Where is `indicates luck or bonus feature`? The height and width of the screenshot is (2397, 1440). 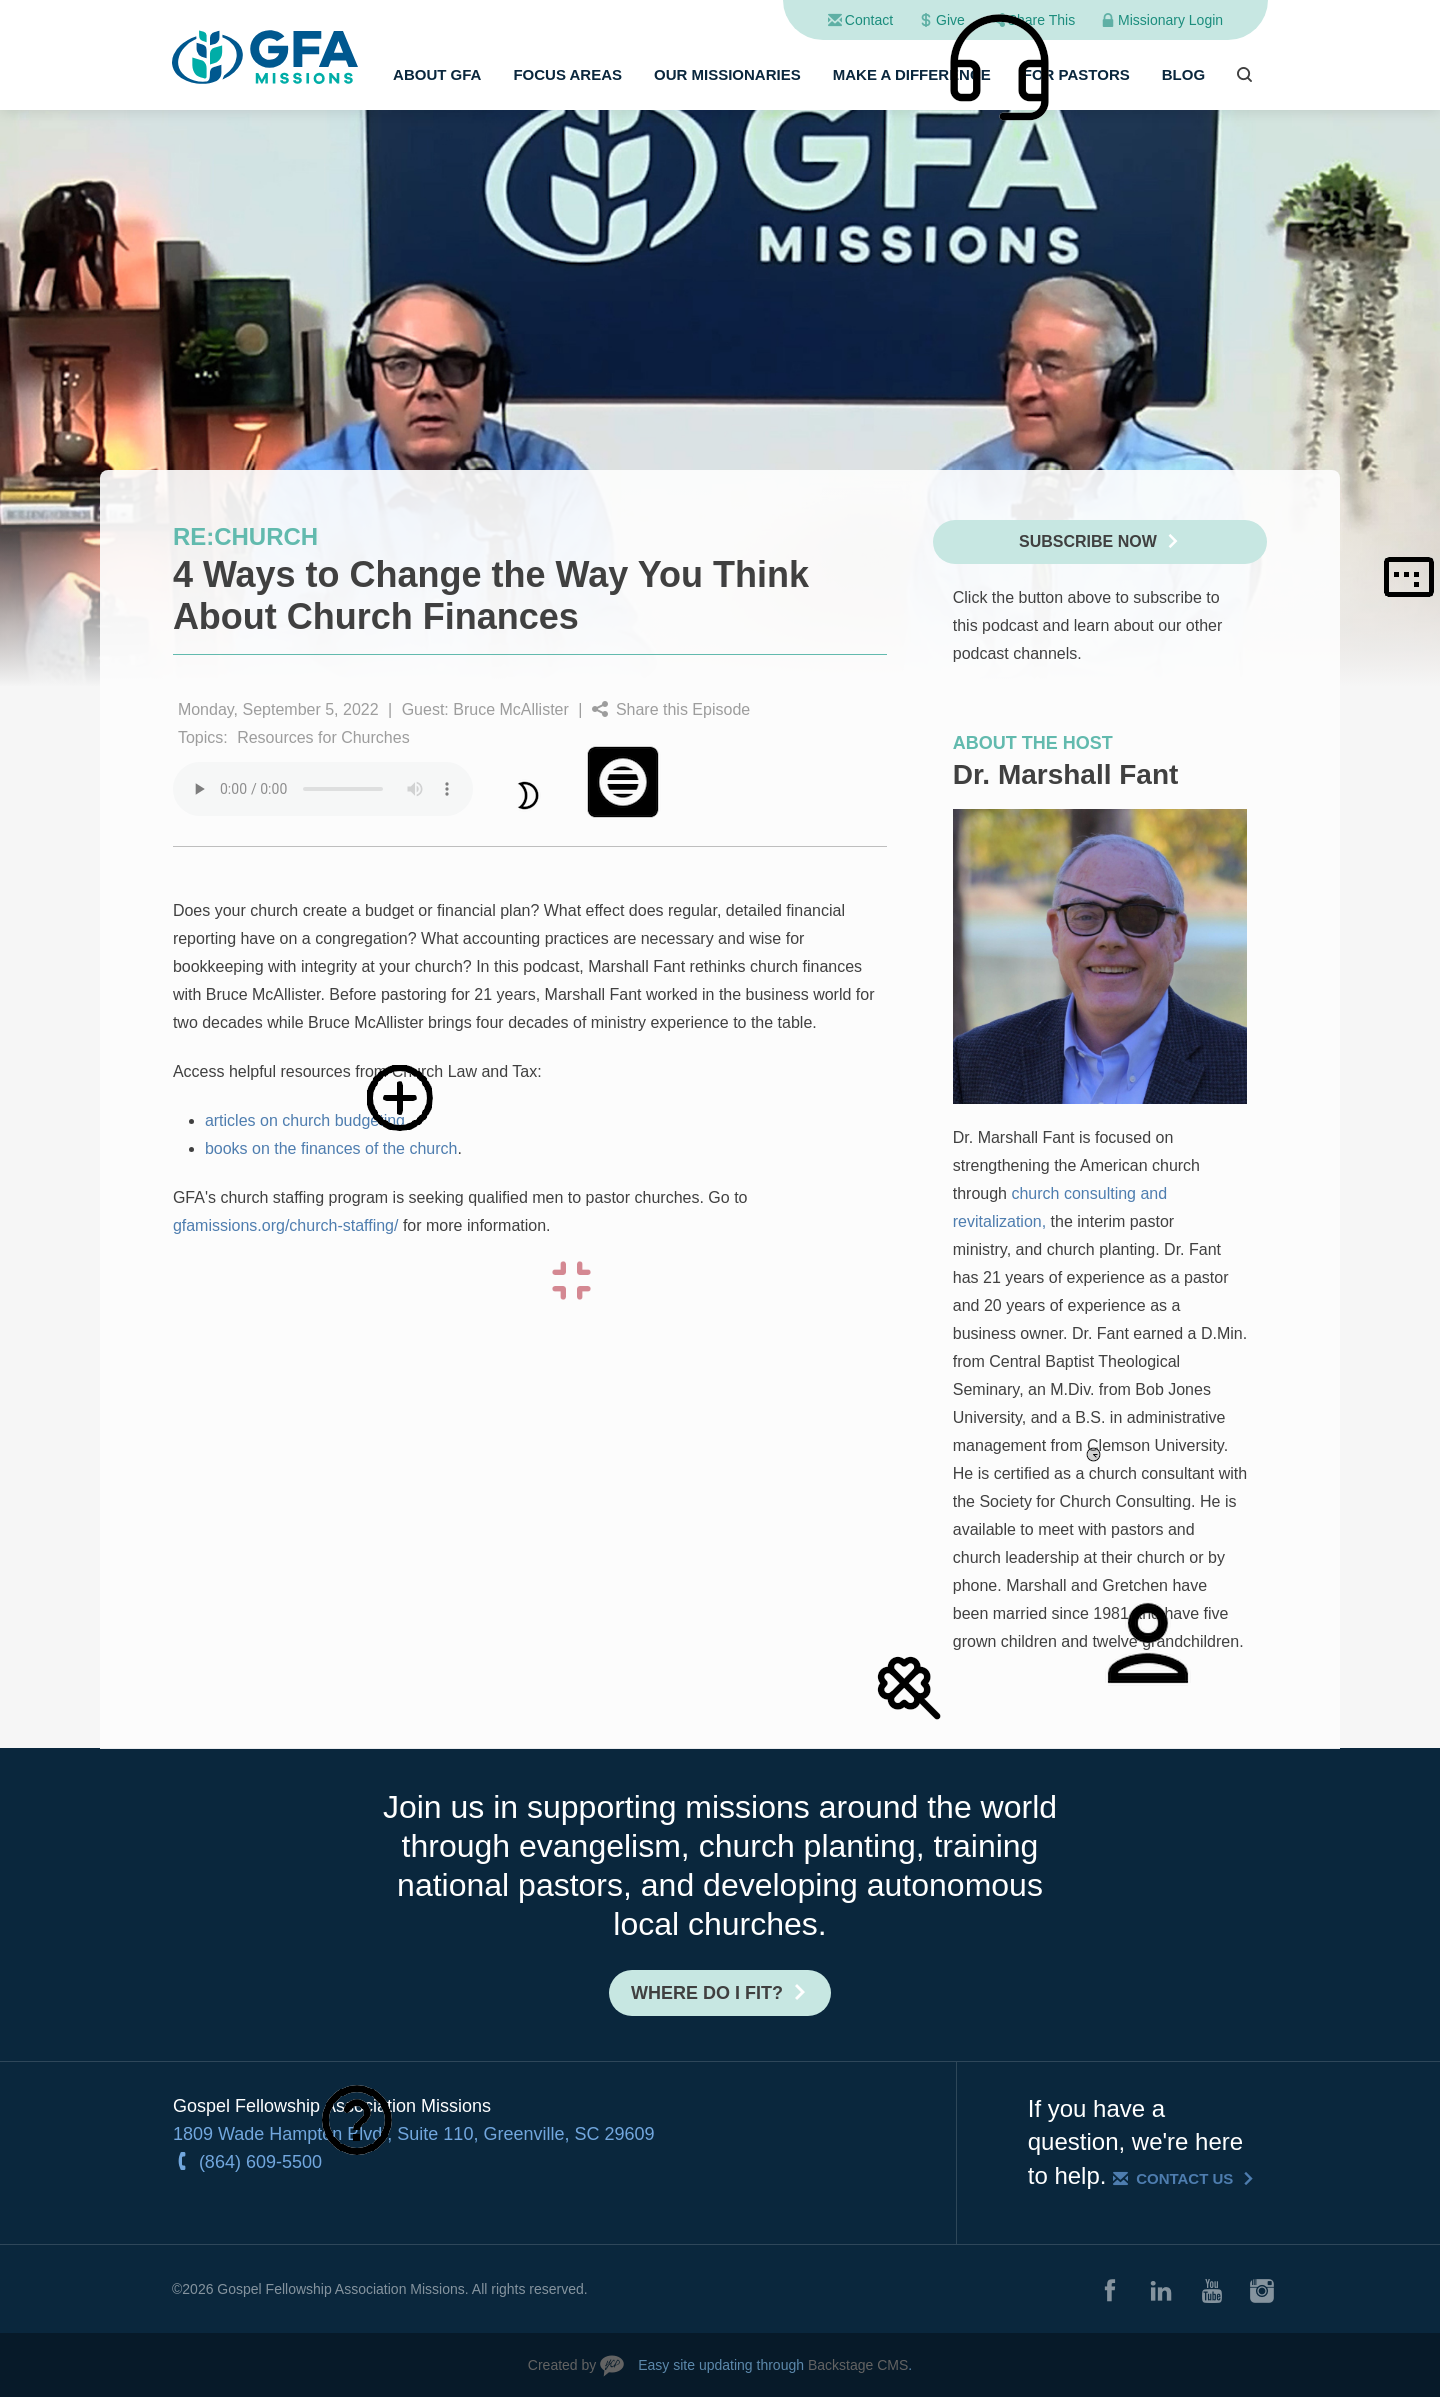
indicates luck or bonus feature is located at coordinates (907, 1686).